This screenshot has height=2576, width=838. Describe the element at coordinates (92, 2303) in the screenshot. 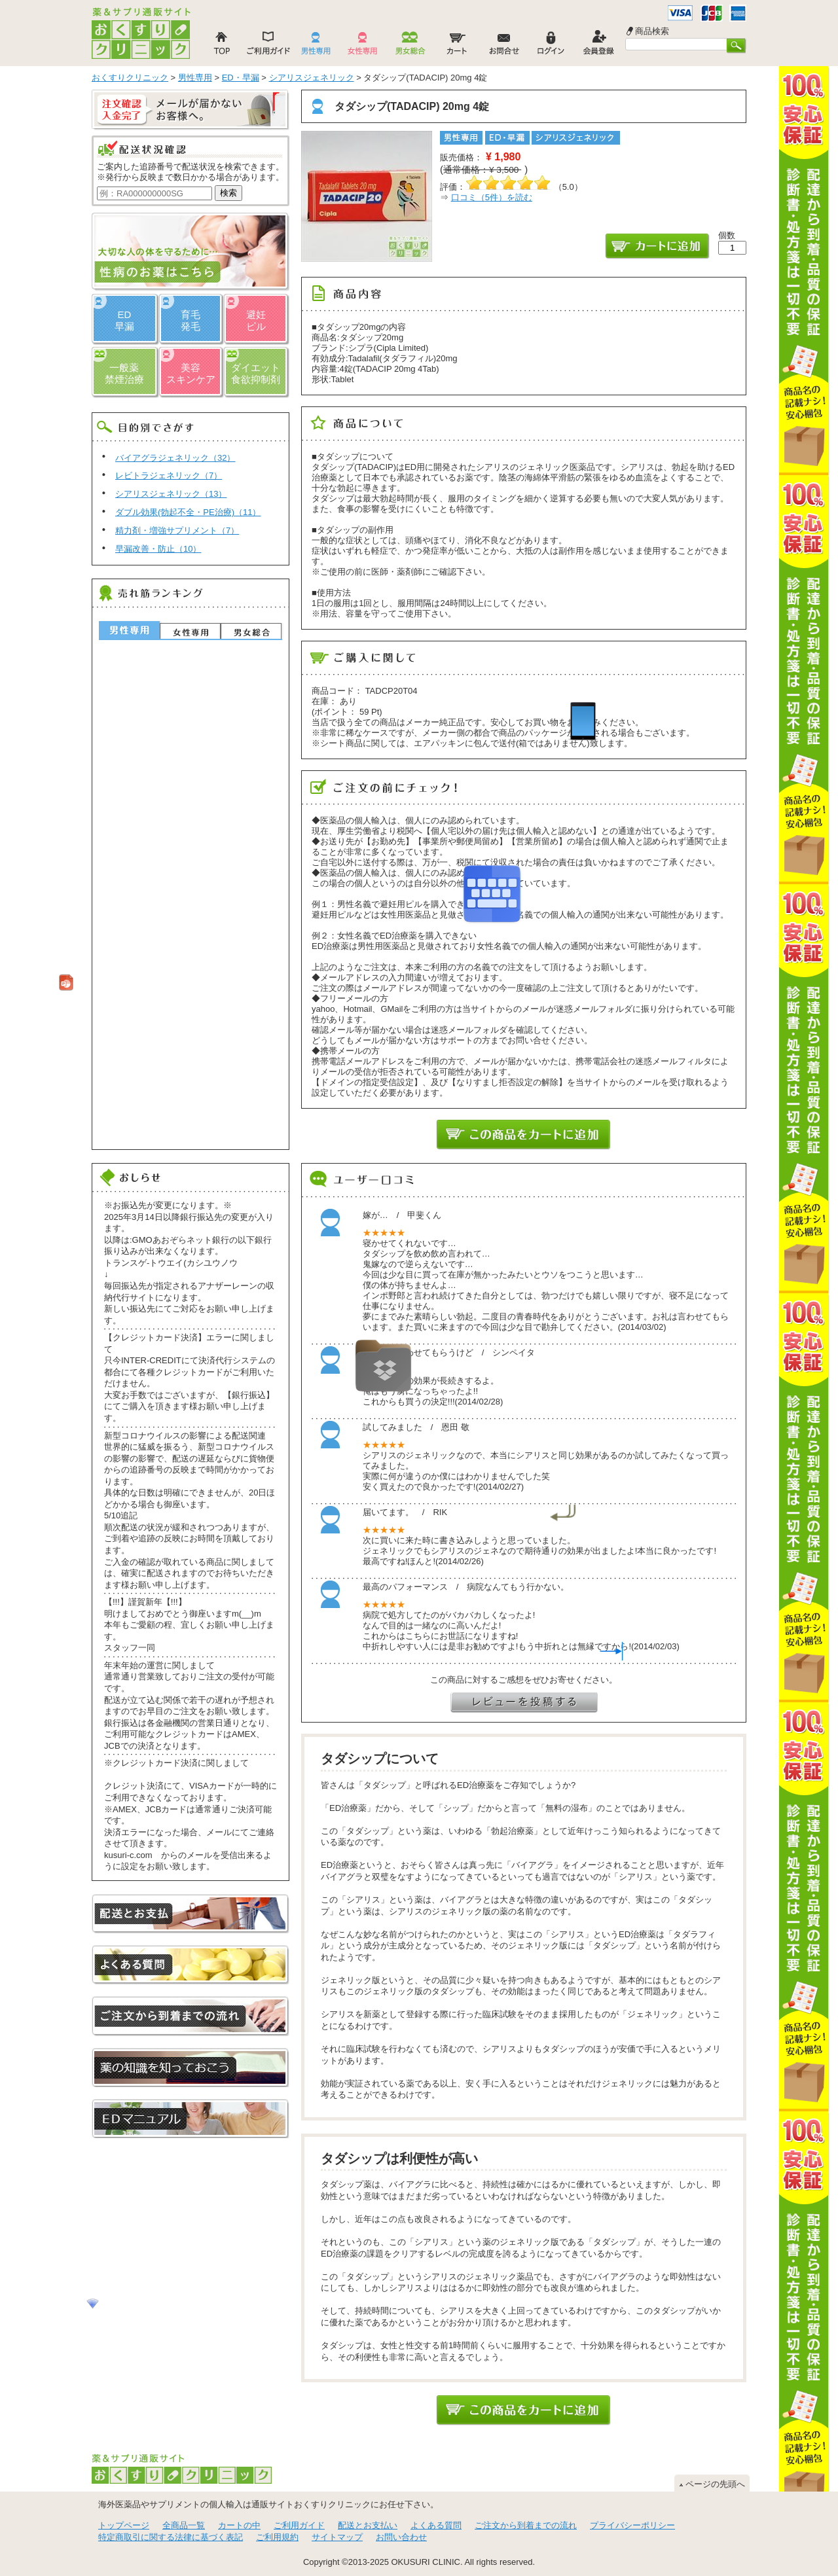

I see `indicates wireless network connection status` at that location.